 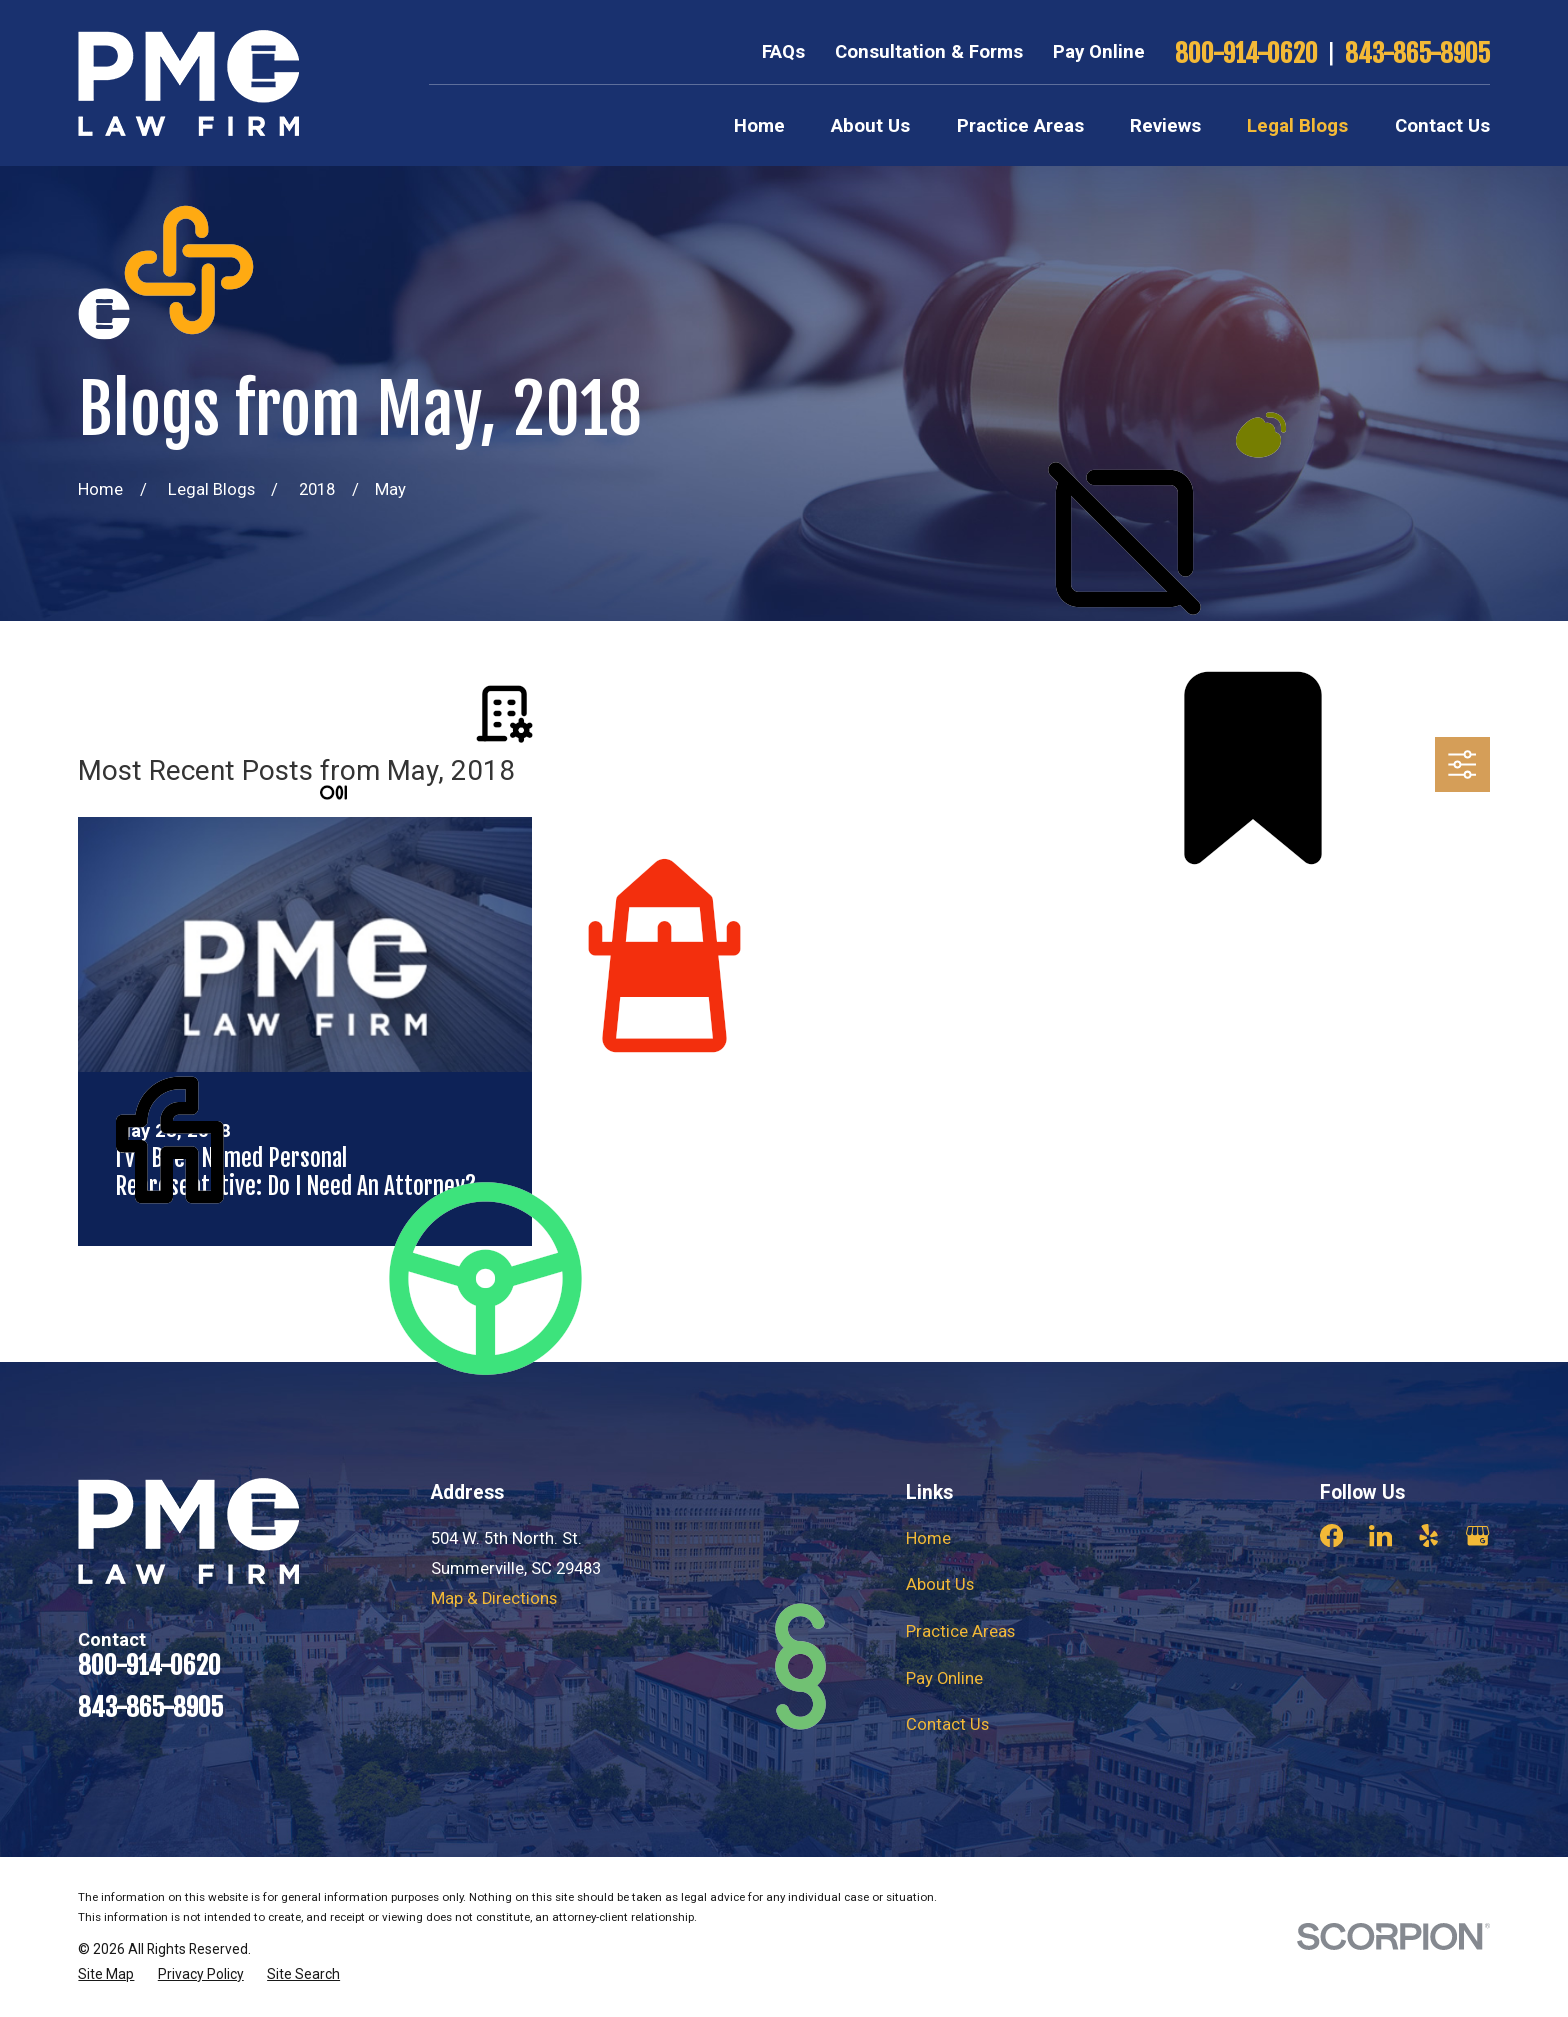 What do you see at coordinates (800, 1666) in the screenshot?
I see `indicates a legal or terms section` at bounding box center [800, 1666].